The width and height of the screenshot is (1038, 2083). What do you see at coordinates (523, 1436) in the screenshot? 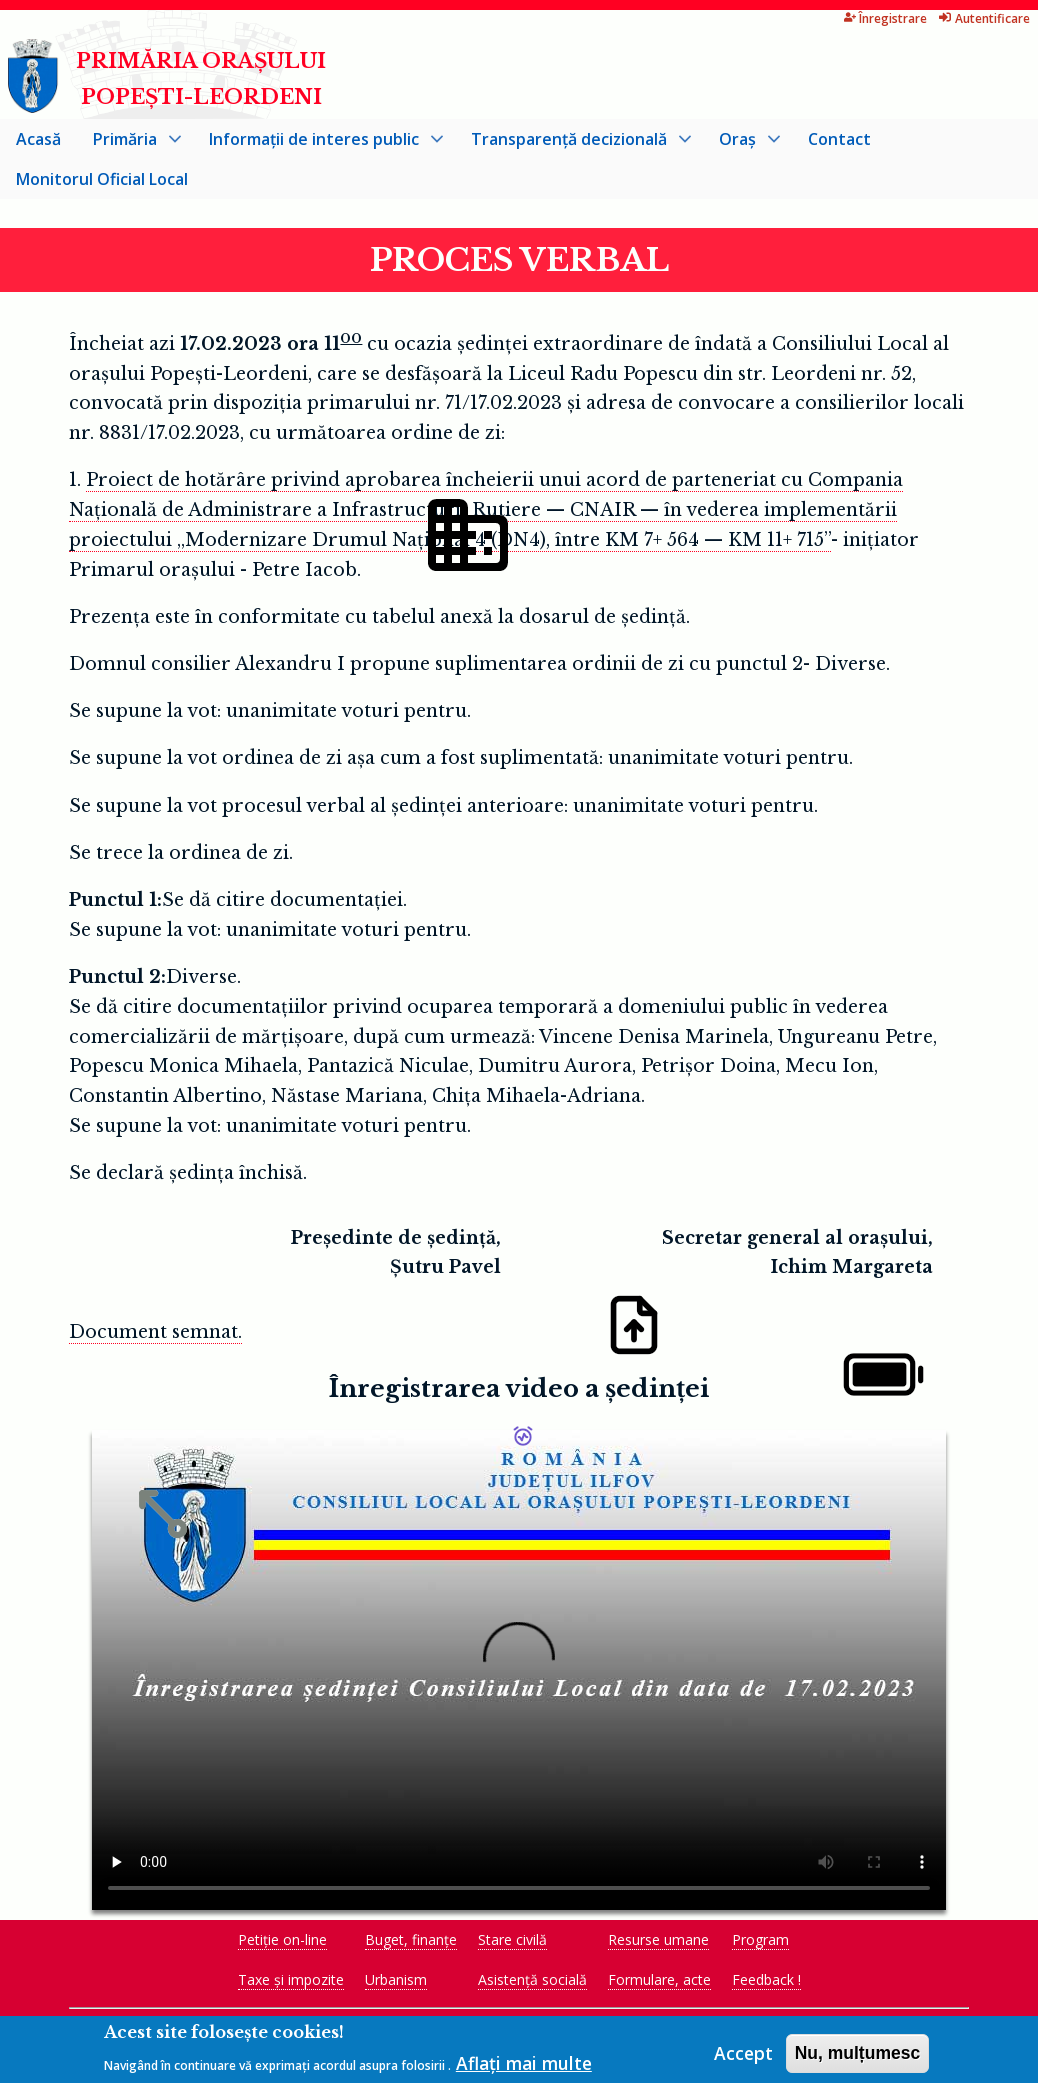
I see `view average alarm or alert statistics` at bounding box center [523, 1436].